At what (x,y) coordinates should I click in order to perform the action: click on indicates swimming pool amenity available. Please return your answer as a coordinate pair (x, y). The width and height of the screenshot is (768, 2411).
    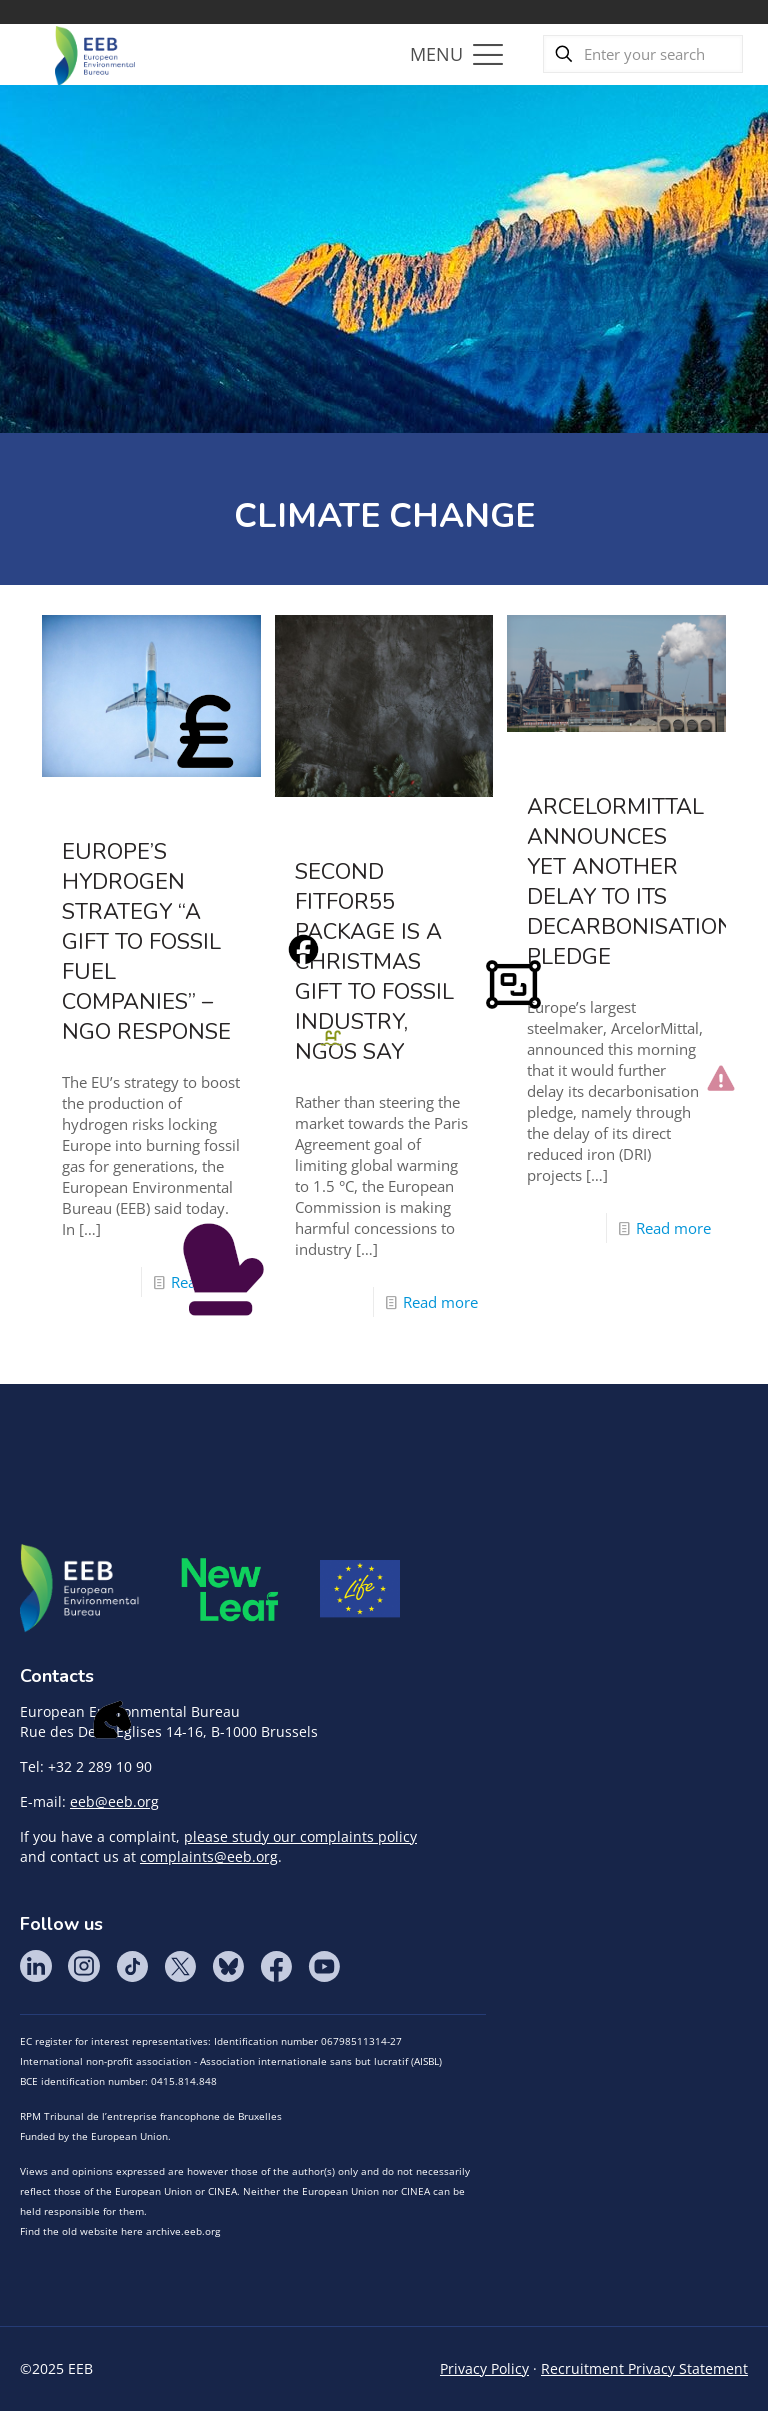
    Looking at the image, I should click on (331, 1038).